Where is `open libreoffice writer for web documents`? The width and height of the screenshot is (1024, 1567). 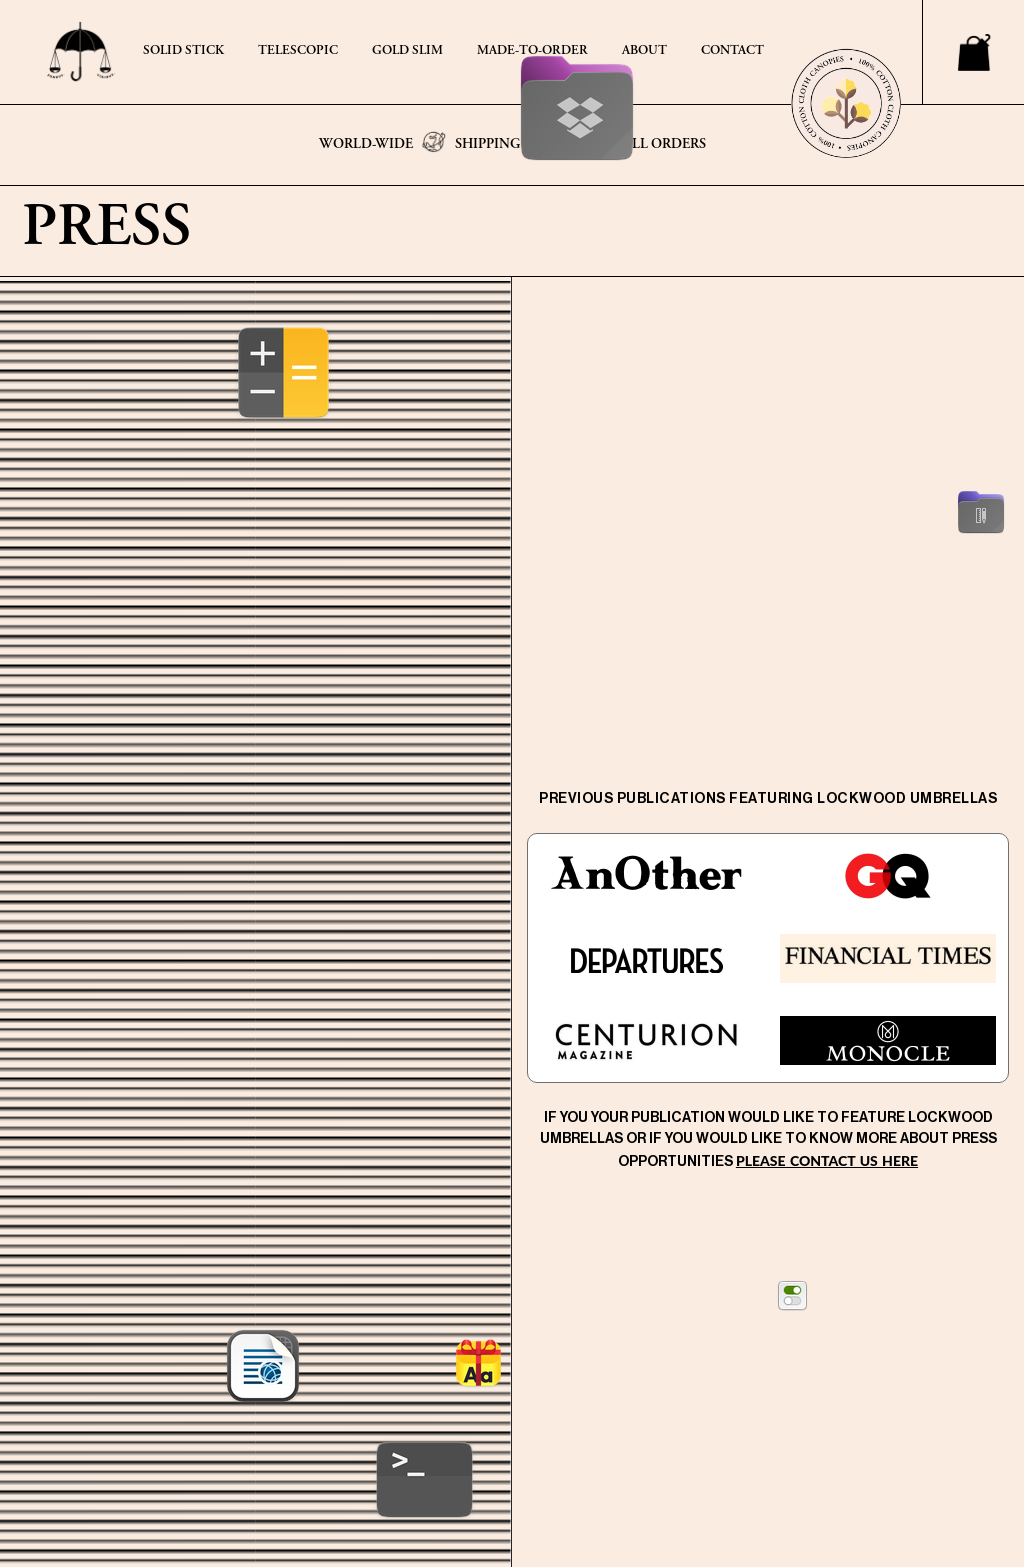
open libreoffice writer for web documents is located at coordinates (263, 1366).